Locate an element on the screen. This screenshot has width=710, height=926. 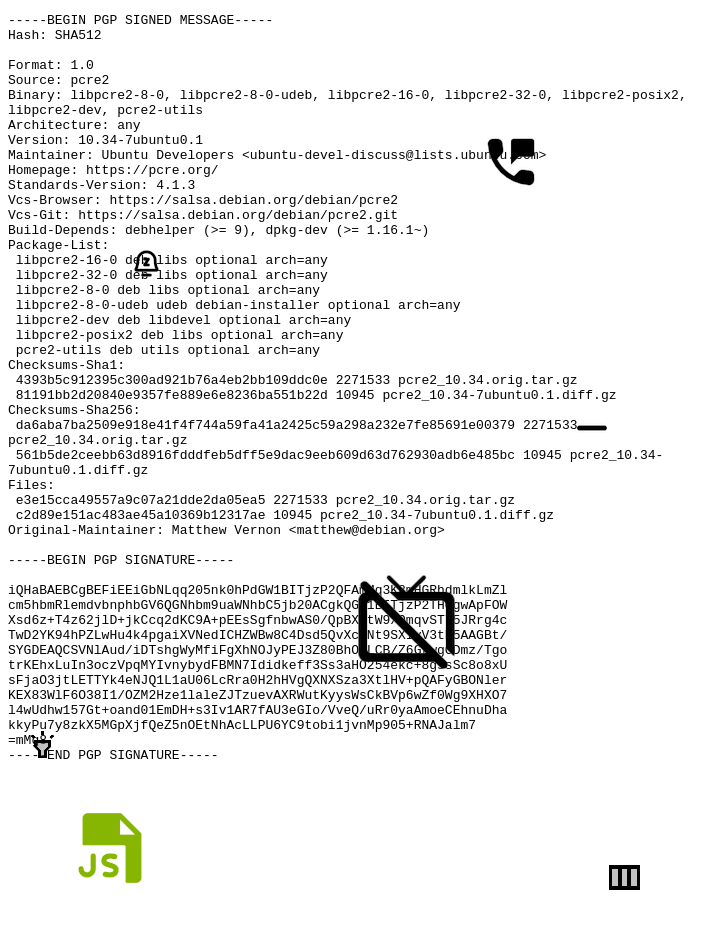
tv or display is currently off or unavailable is located at coordinates (406, 622).